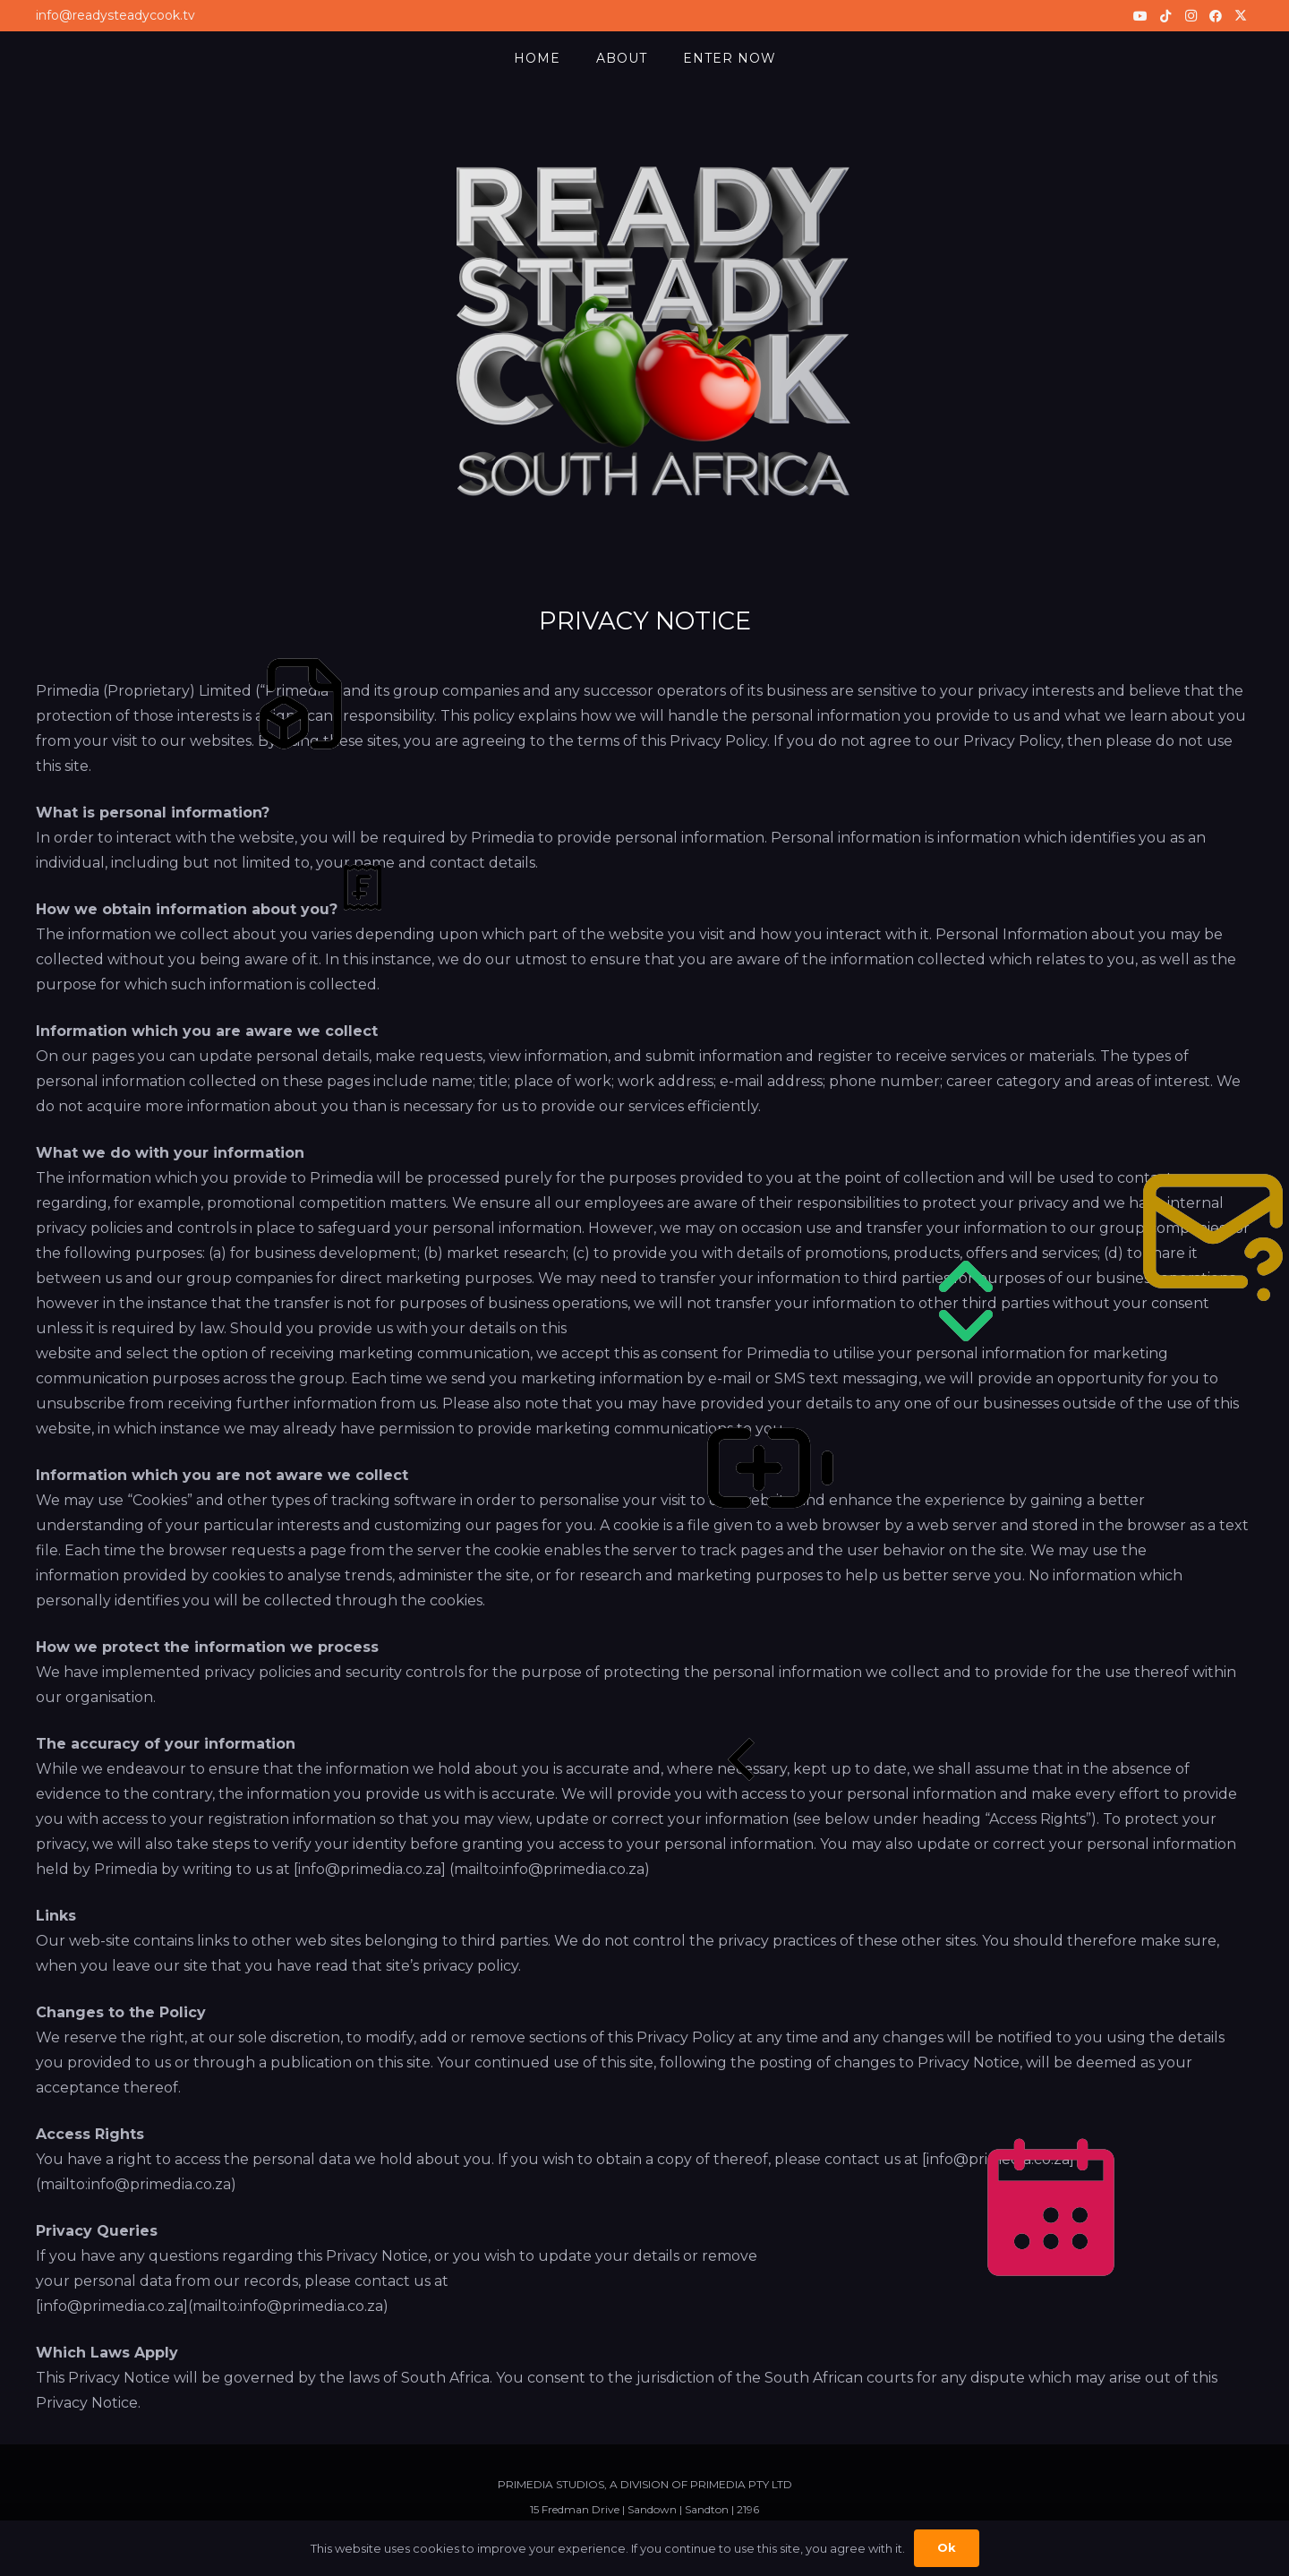  Describe the element at coordinates (966, 1301) in the screenshot. I see `expand or collapse a dropdown menu` at that location.